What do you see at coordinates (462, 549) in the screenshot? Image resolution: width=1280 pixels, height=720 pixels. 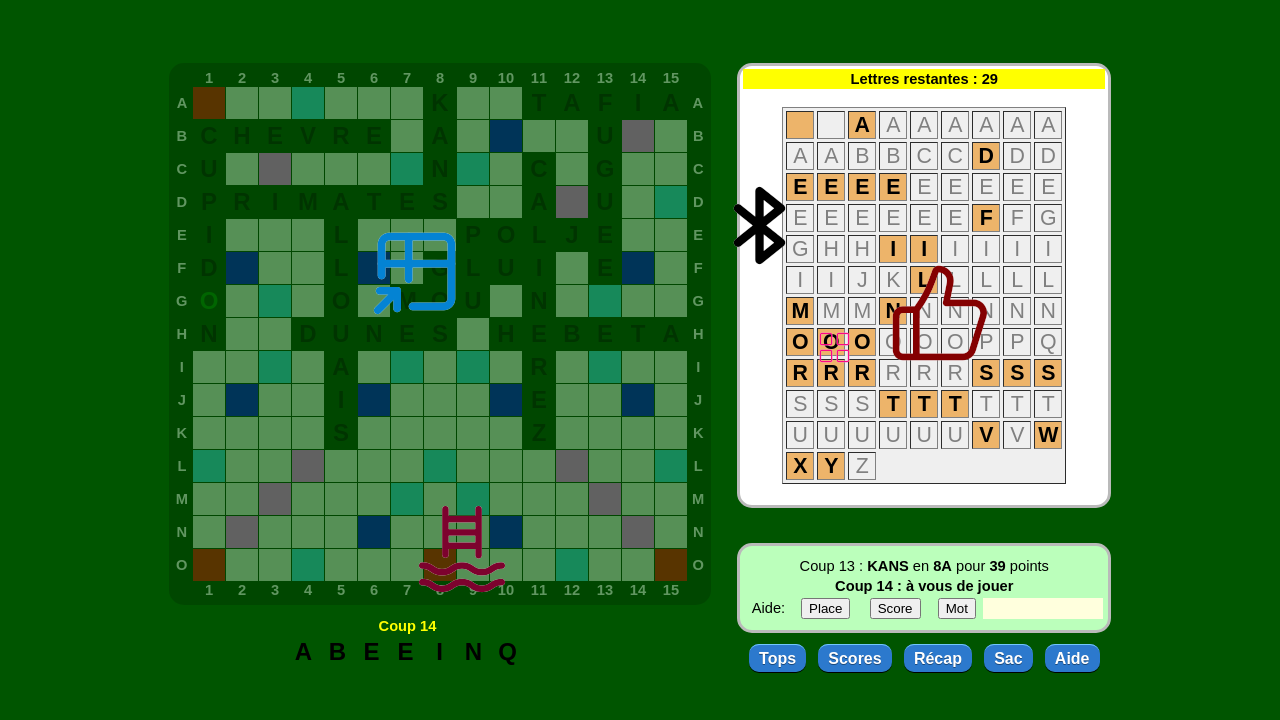 I see `indicates swimming pool amenity available` at bounding box center [462, 549].